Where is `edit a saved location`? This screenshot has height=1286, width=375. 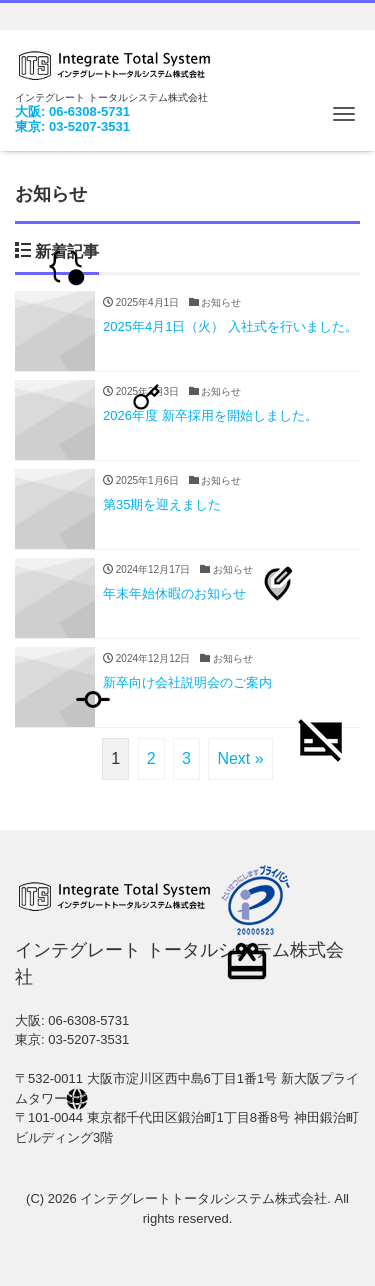
edit a saved location is located at coordinates (277, 584).